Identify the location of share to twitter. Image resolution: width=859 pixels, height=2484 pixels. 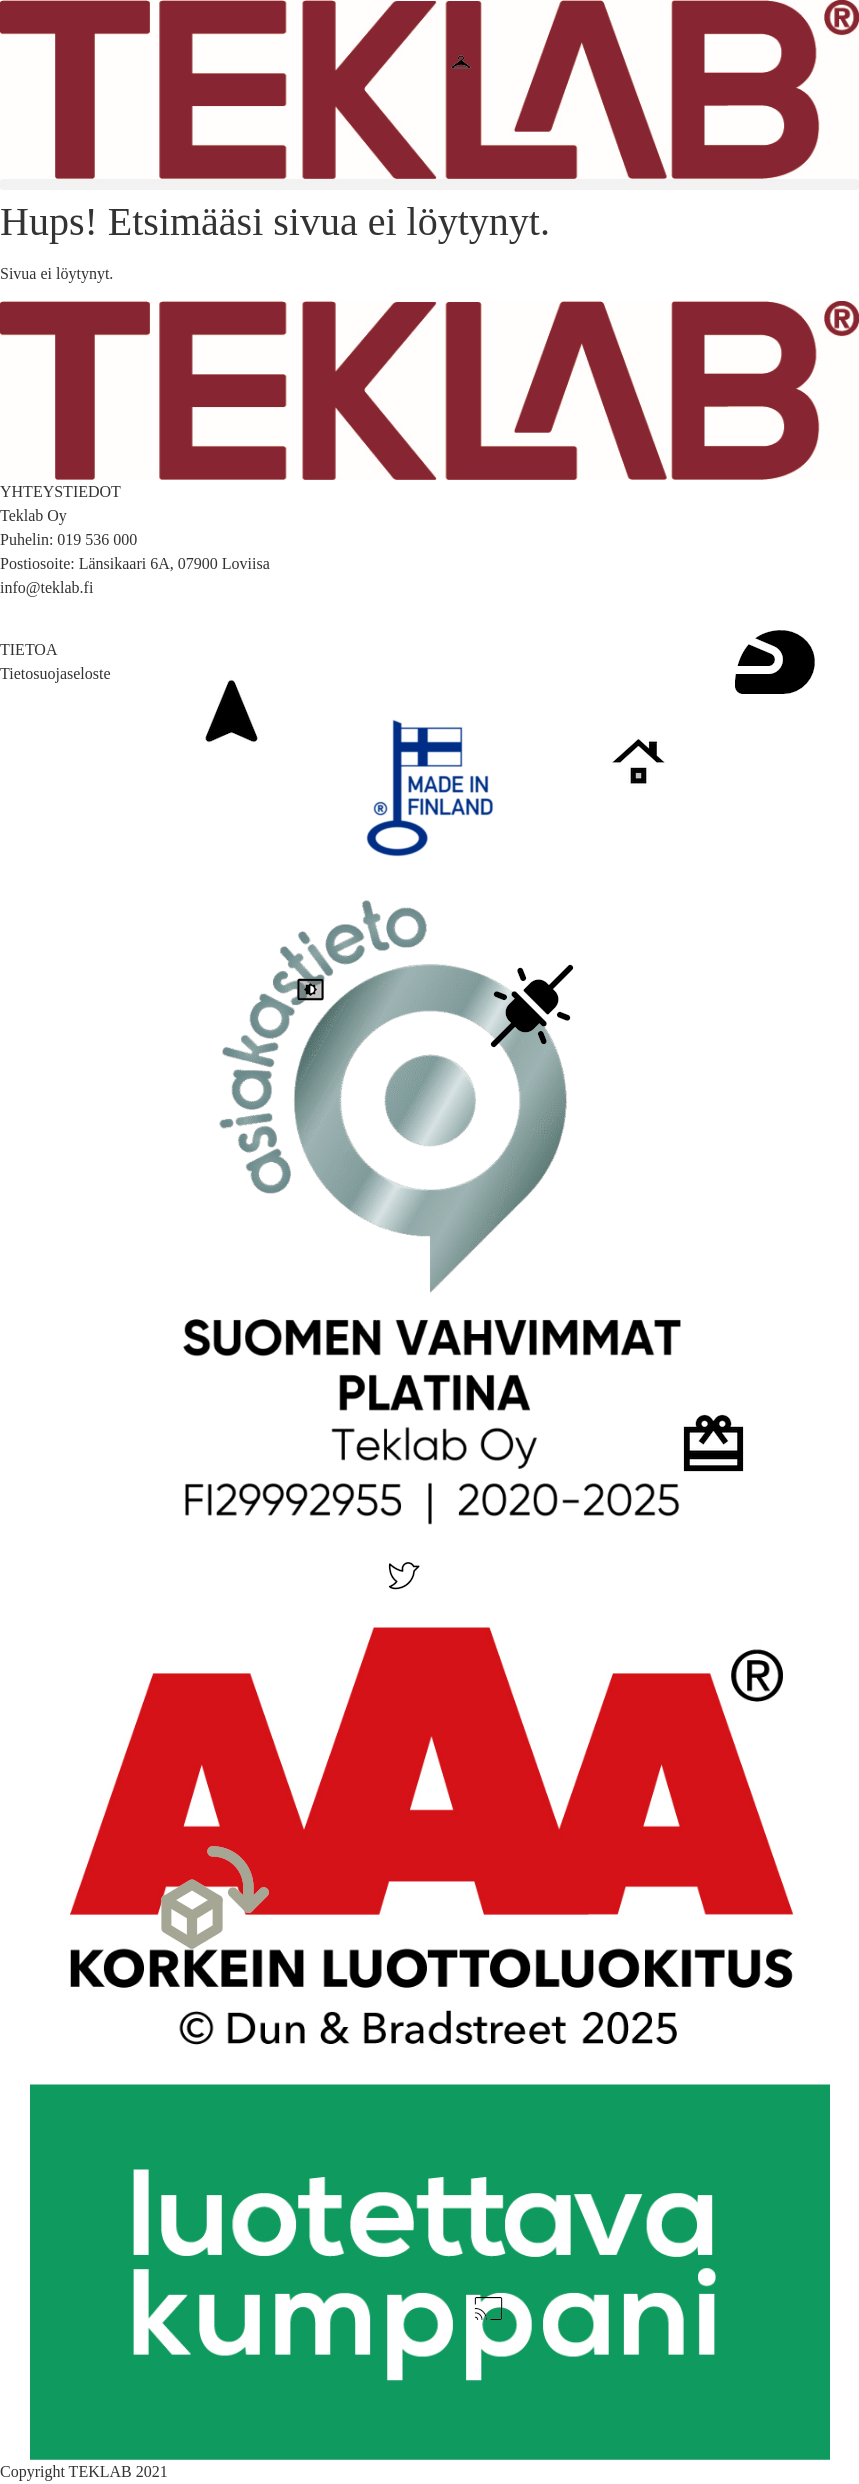
(402, 1574).